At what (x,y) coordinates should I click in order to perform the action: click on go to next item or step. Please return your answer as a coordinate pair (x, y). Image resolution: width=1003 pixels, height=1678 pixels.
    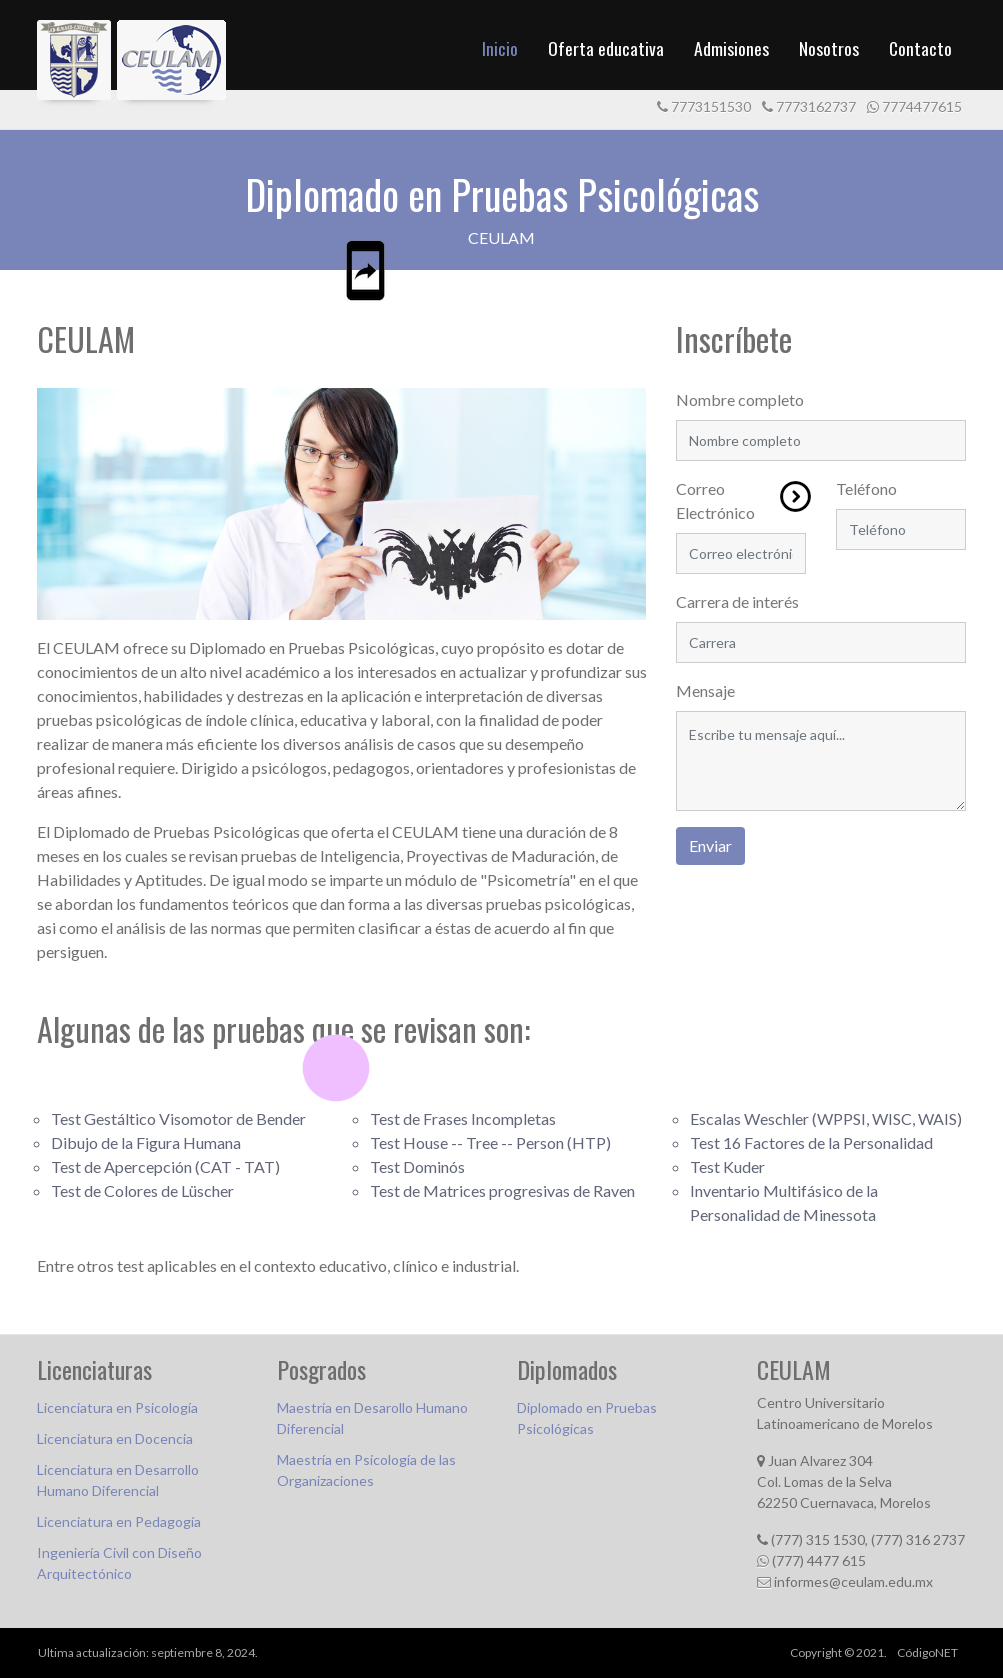
    Looking at the image, I should click on (795, 496).